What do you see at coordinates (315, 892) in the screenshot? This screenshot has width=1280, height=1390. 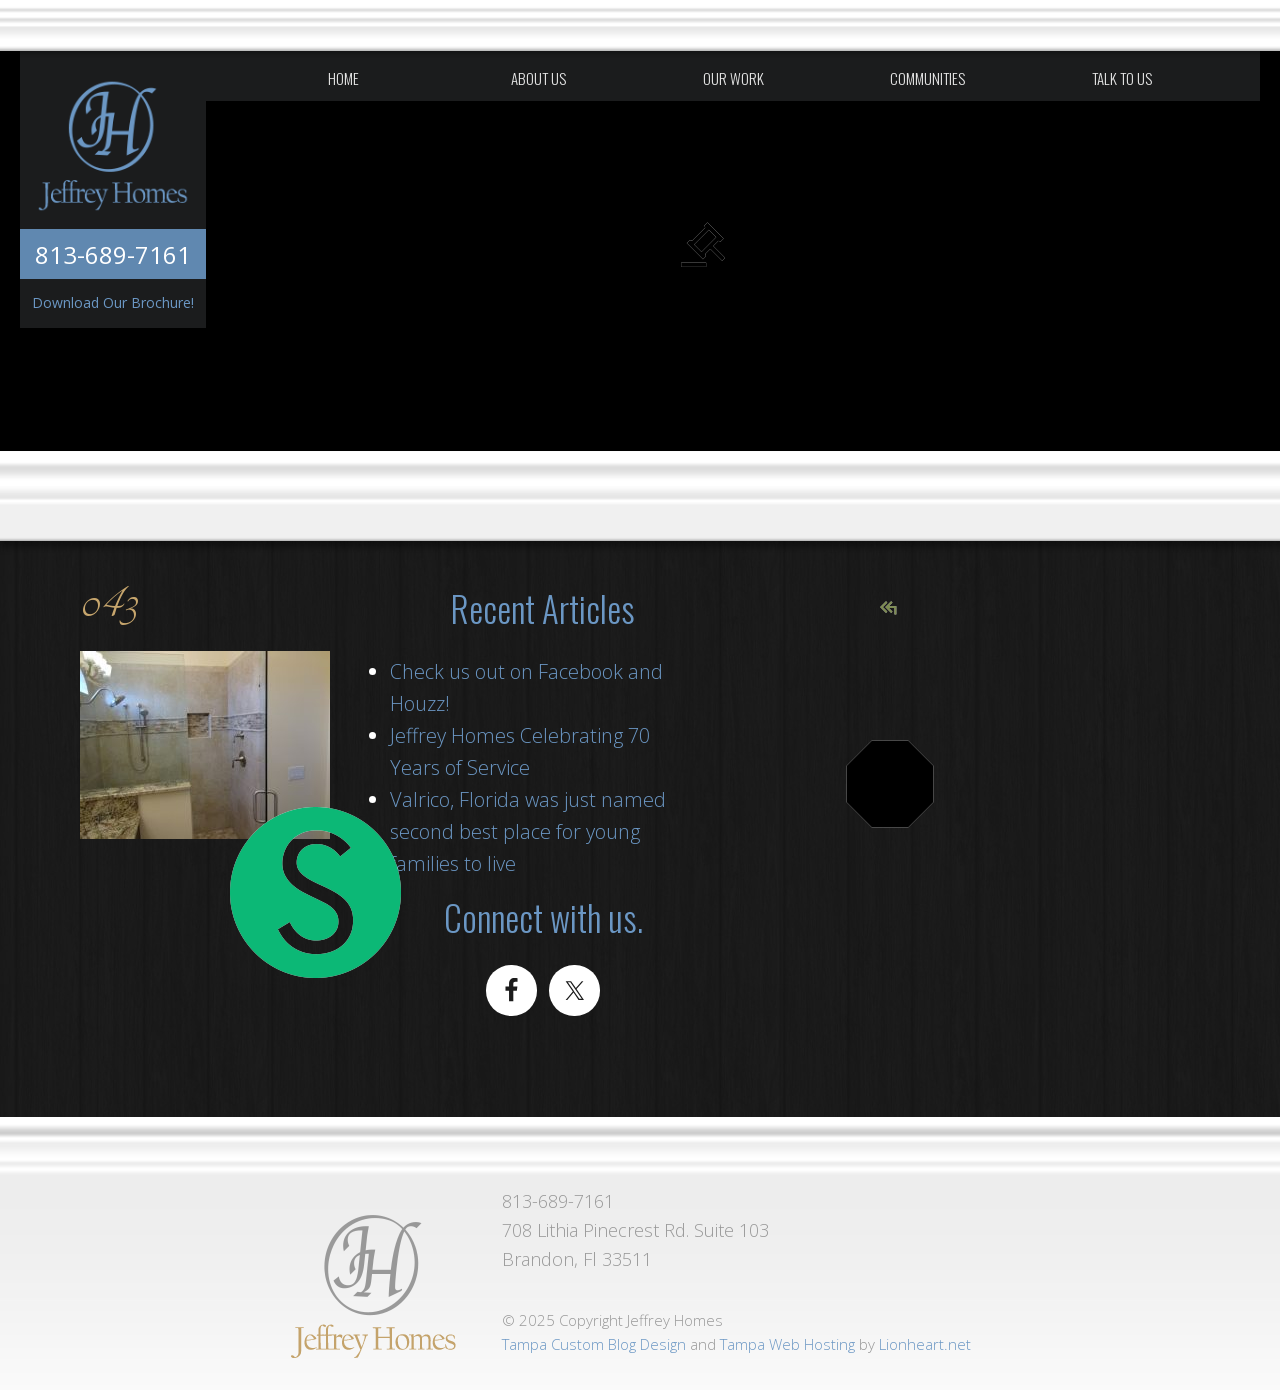 I see `swiper javascript library logo` at bounding box center [315, 892].